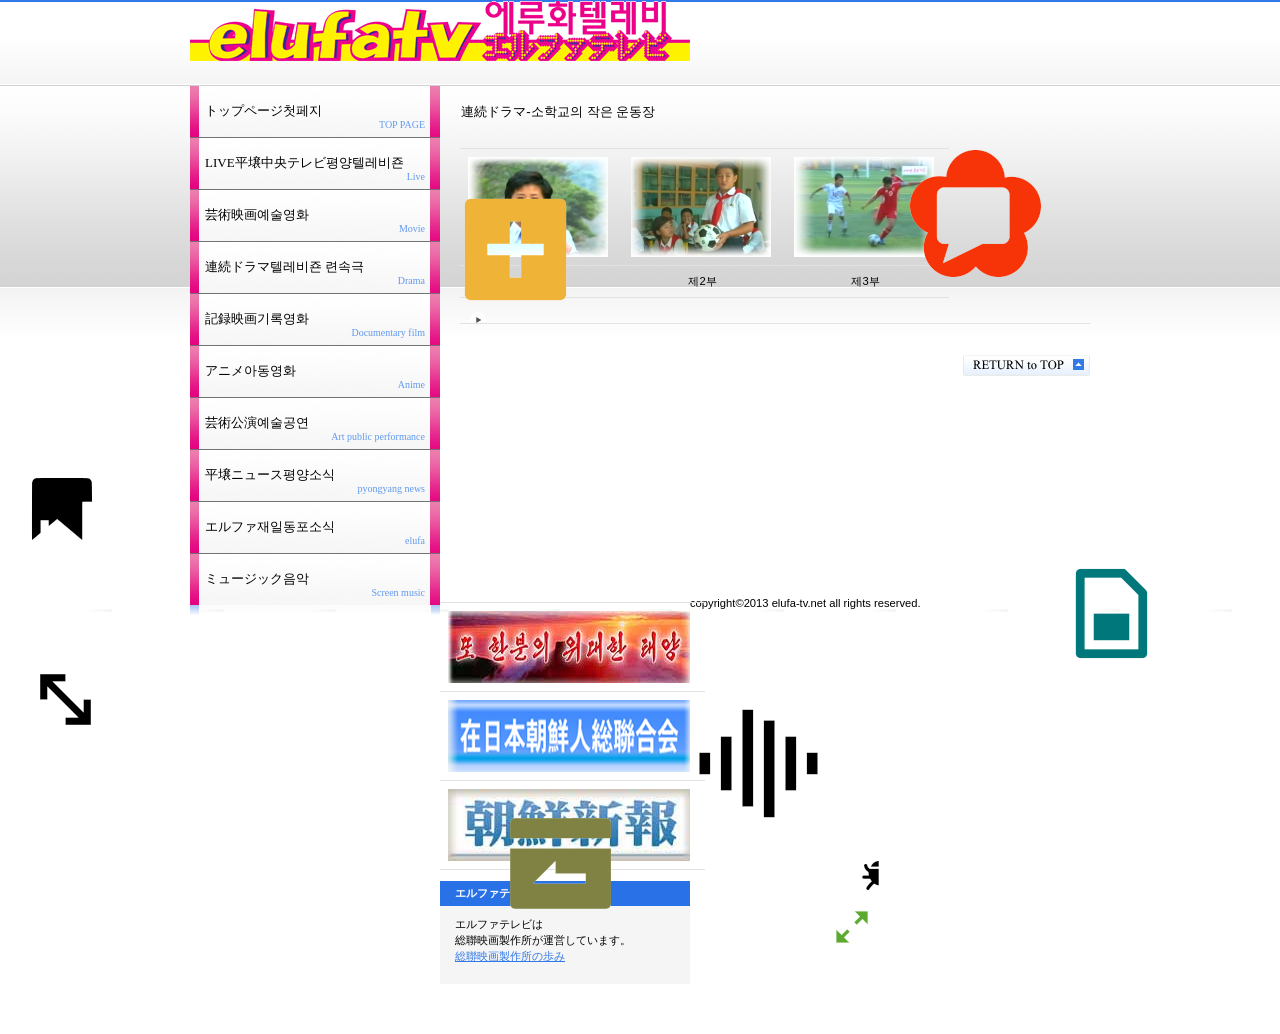 The image size is (1280, 1034). What do you see at coordinates (852, 927) in the screenshot?
I see `expand content to fullscreen` at bounding box center [852, 927].